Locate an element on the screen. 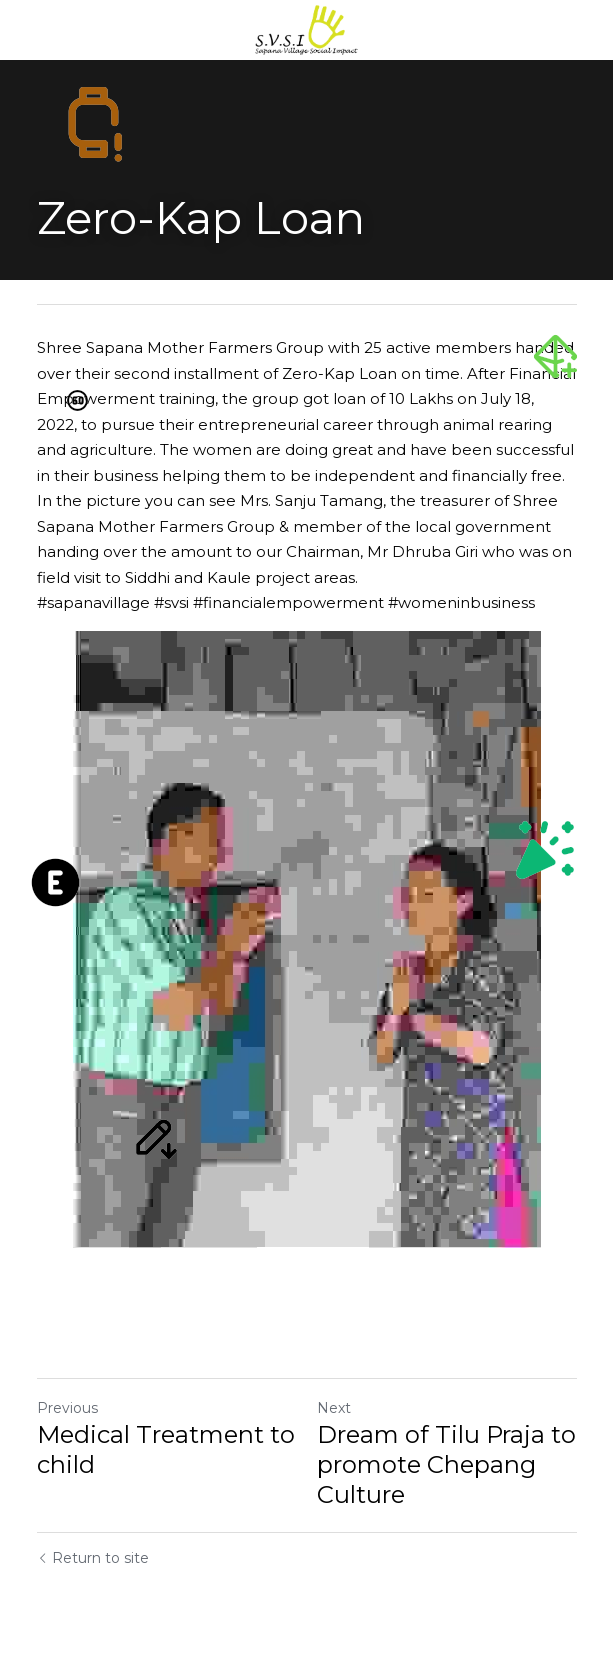 The width and height of the screenshot is (613, 1679). save or submit written content is located at coordinates (154, 1136).